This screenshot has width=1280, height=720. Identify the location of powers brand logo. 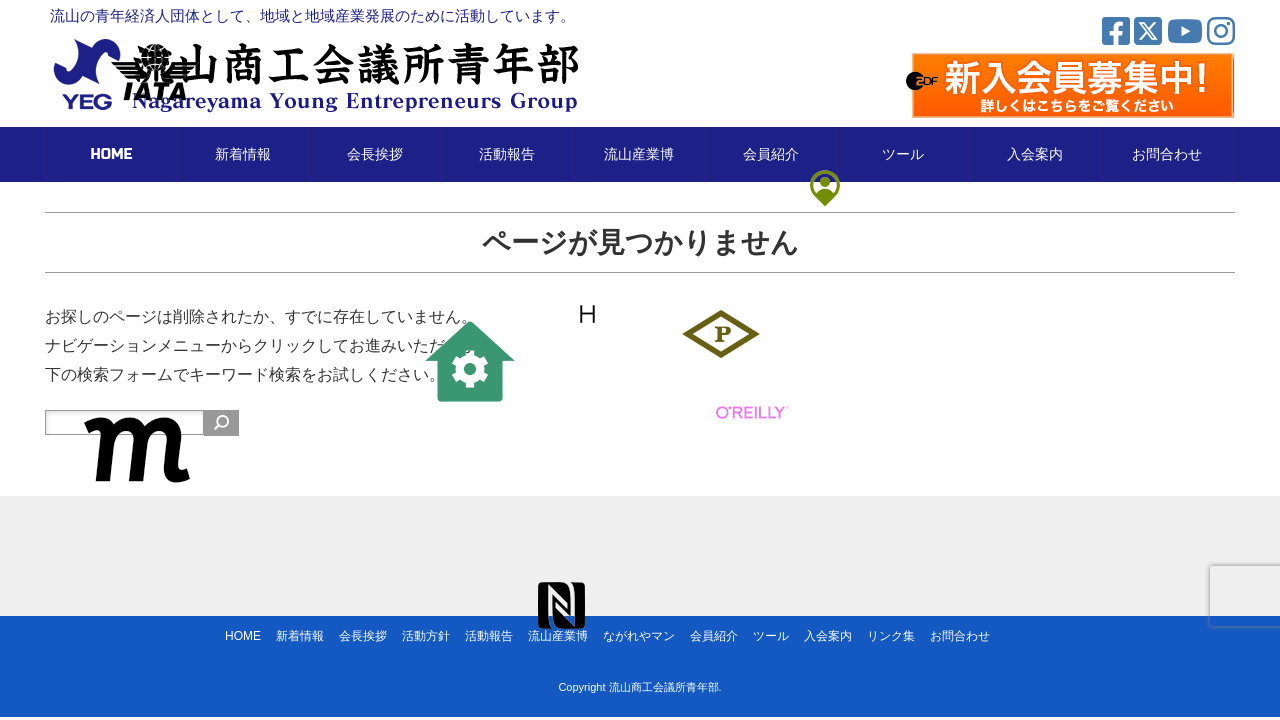
(721, 334).